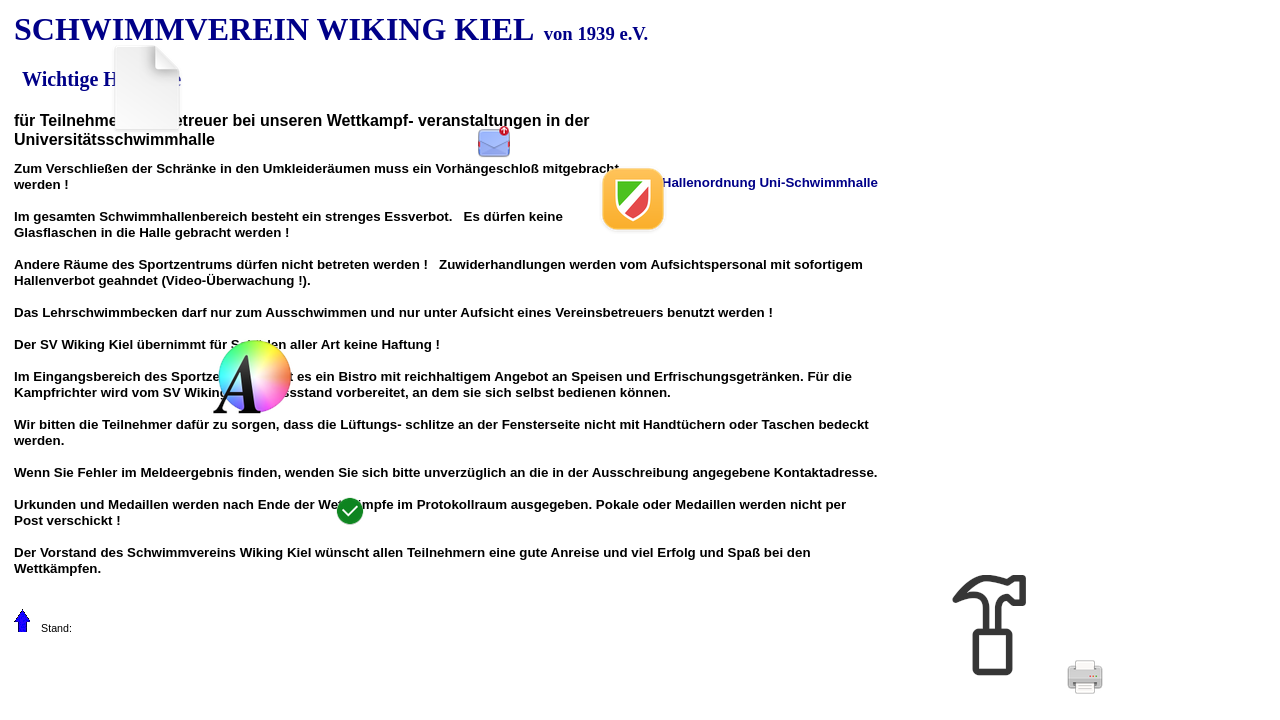 The width and height of the screenshot is (1280, 720). Describe the element at coordinates (992, 628) in the screenshot. I see `access developer tools` at that location.